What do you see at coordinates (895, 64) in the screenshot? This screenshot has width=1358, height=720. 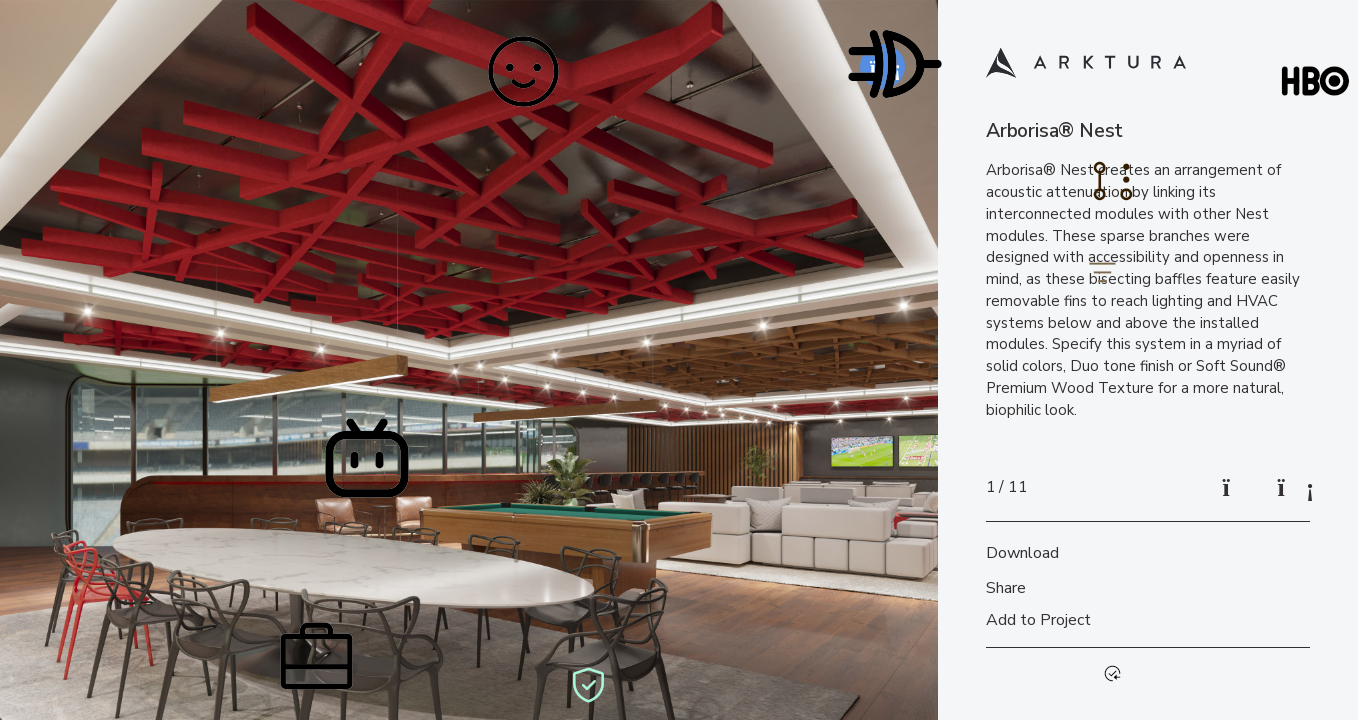 I see `XOR logic gate symbol for circuit diagrams` at bounding box center [895, 64].